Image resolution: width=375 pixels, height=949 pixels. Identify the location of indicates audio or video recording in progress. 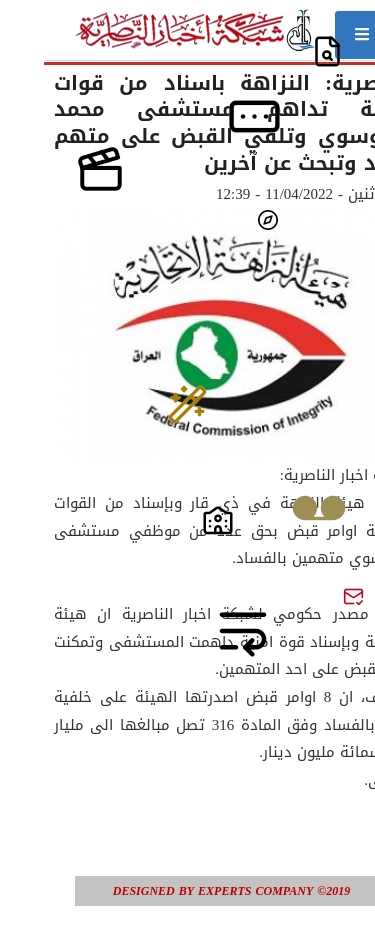
(319, 508).